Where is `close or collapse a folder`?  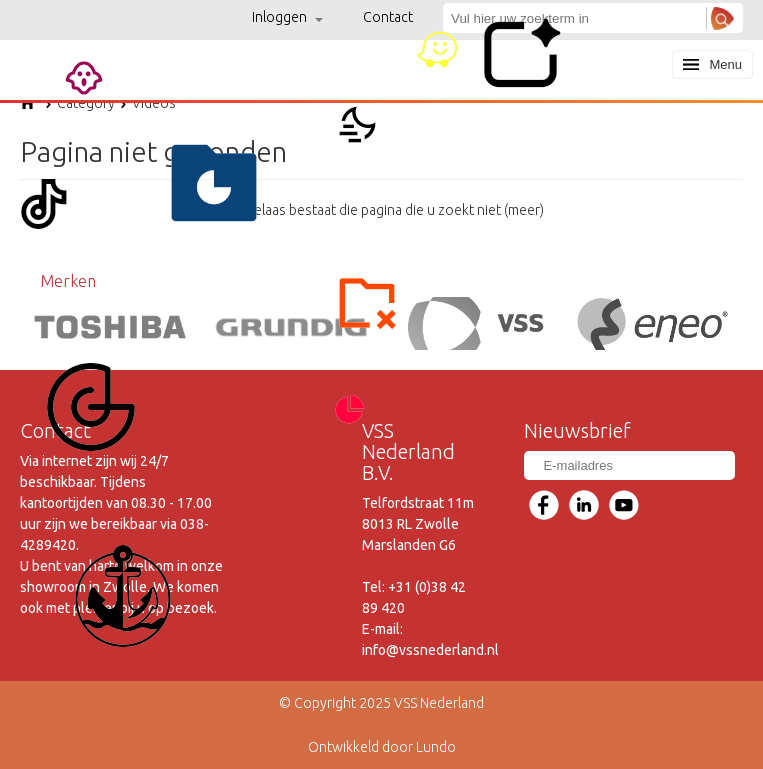
close or collapse a folder is located at coordinates (367, 303).